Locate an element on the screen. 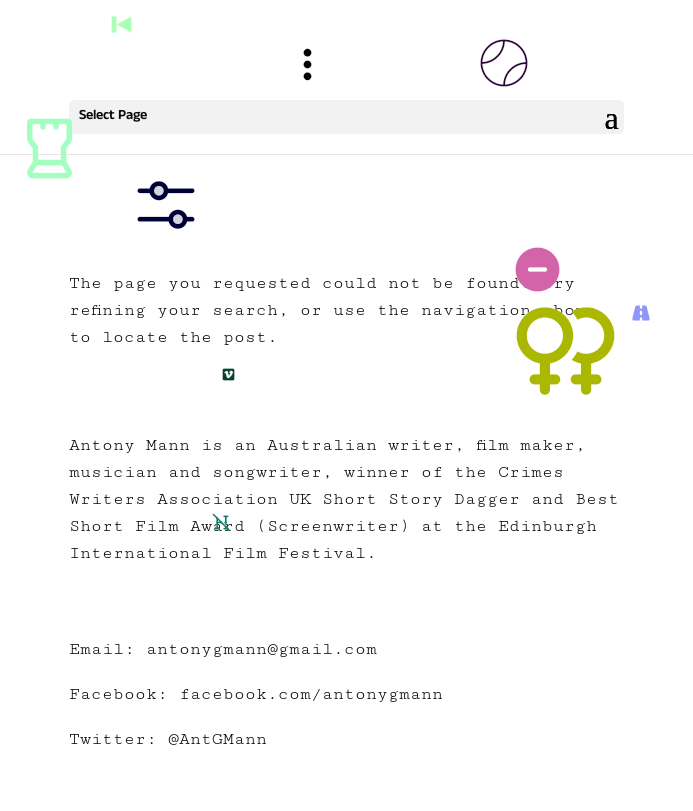 The height and width of the screenshot is (811, 693). skip to previous track is located at coordinates (121, 24).